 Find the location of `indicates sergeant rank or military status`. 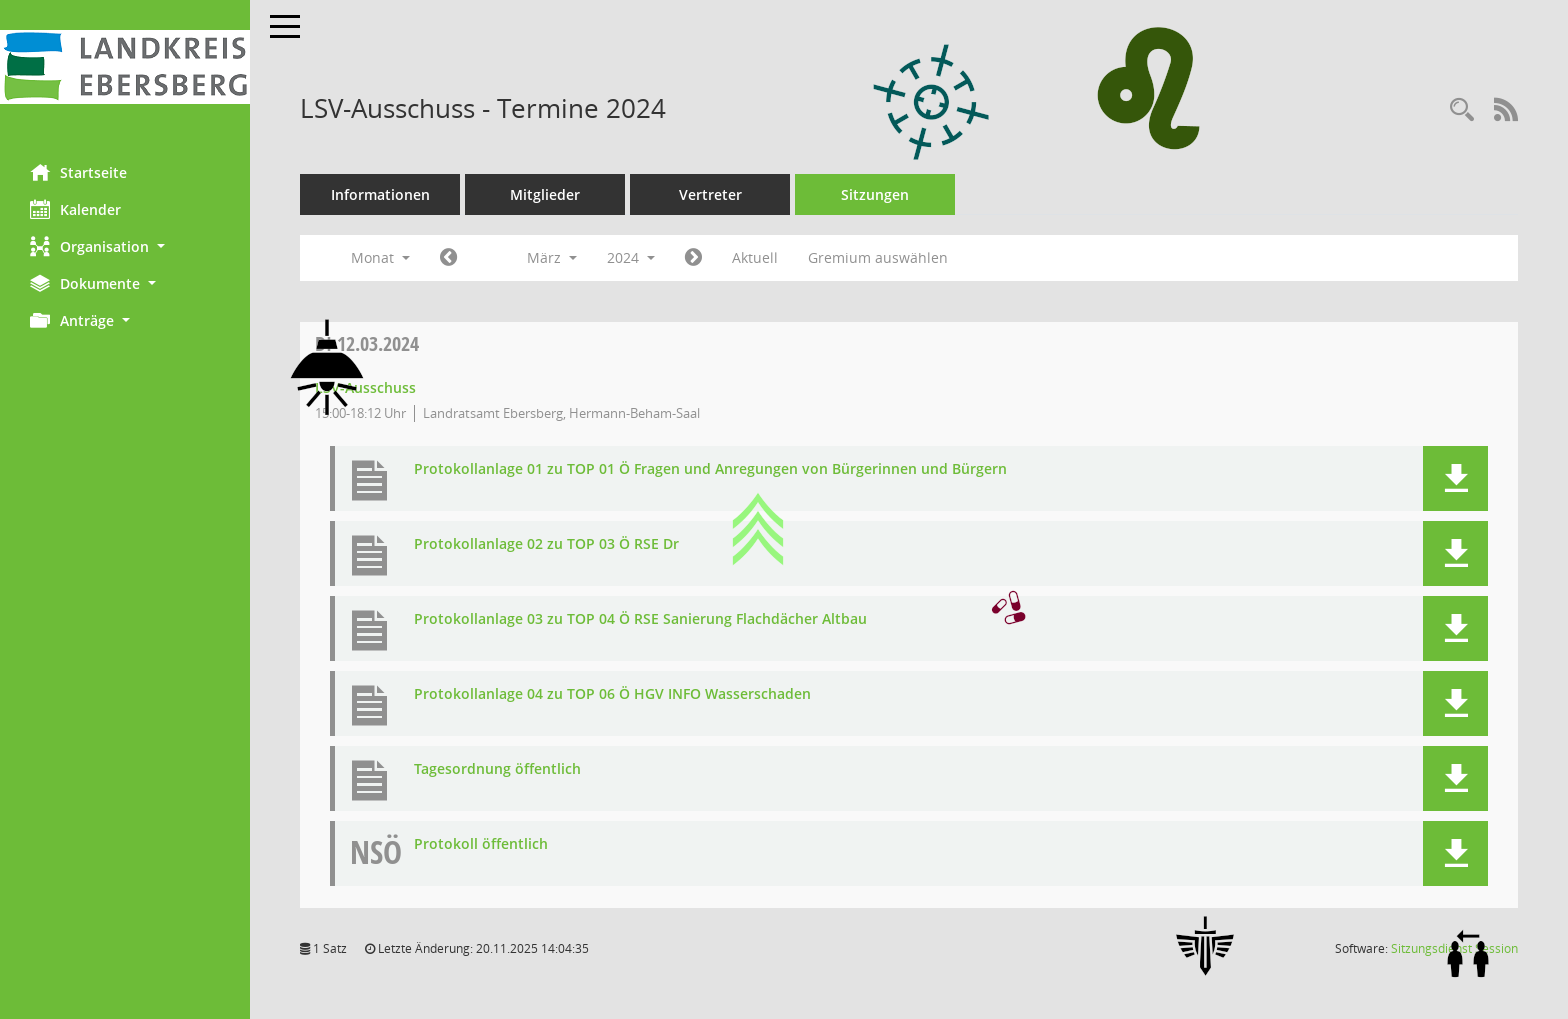

indicates sergeant rank or military status is located at coordinates (758, 529).